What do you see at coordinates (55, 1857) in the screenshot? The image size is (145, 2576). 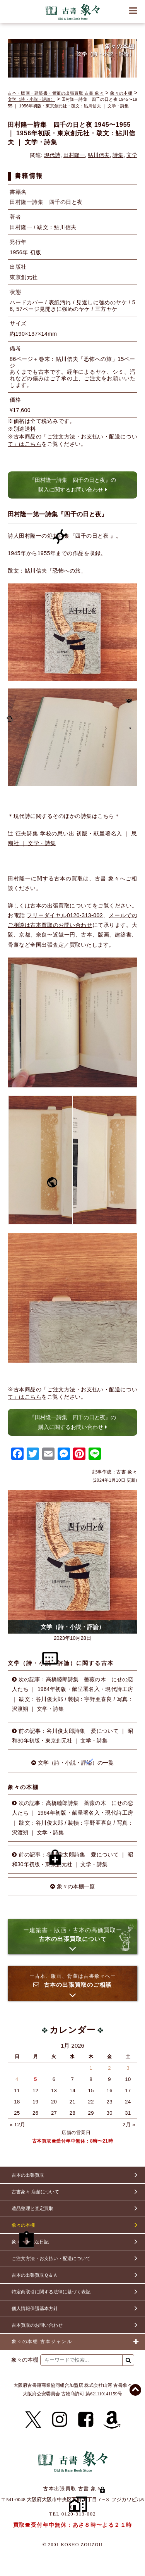 I see `indicates enhanced or additional security protection` at bounding box center [55, 1857].